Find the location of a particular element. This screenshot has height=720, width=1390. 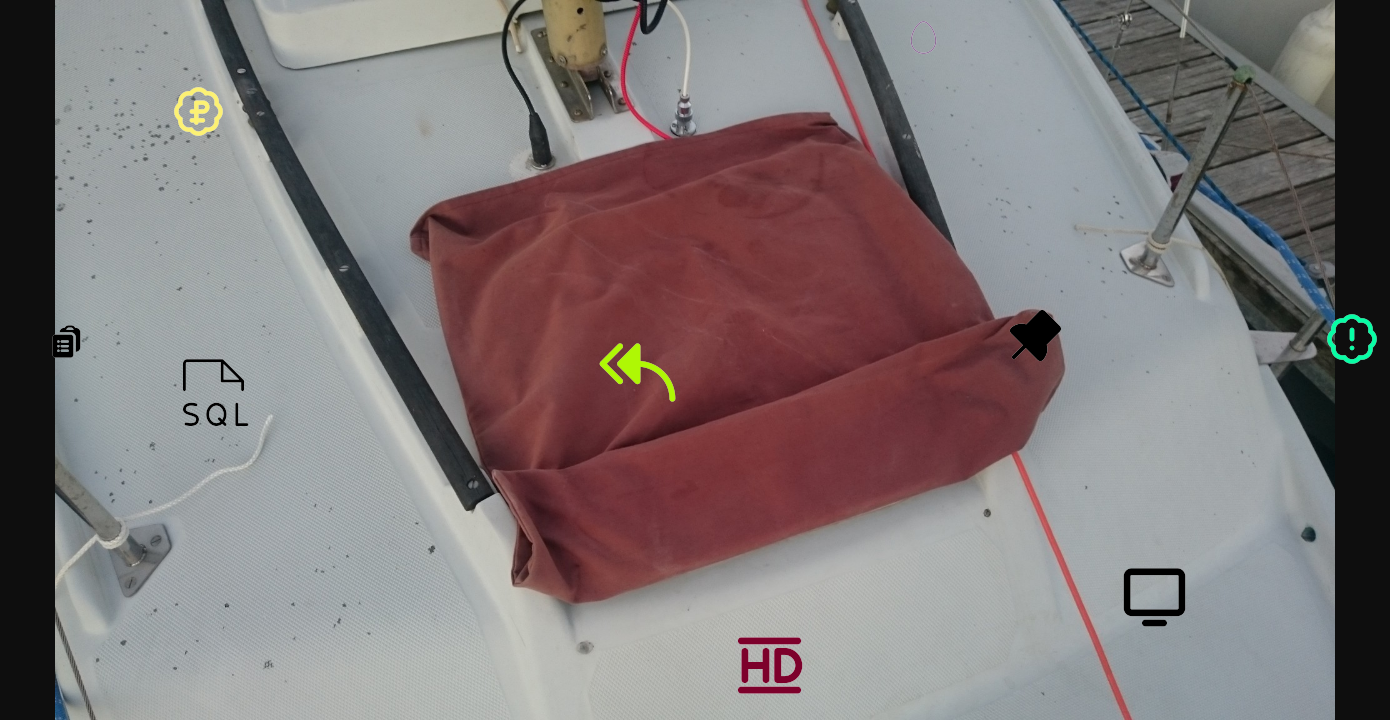

reply all to a message or email is located at coordinates (637, 372).